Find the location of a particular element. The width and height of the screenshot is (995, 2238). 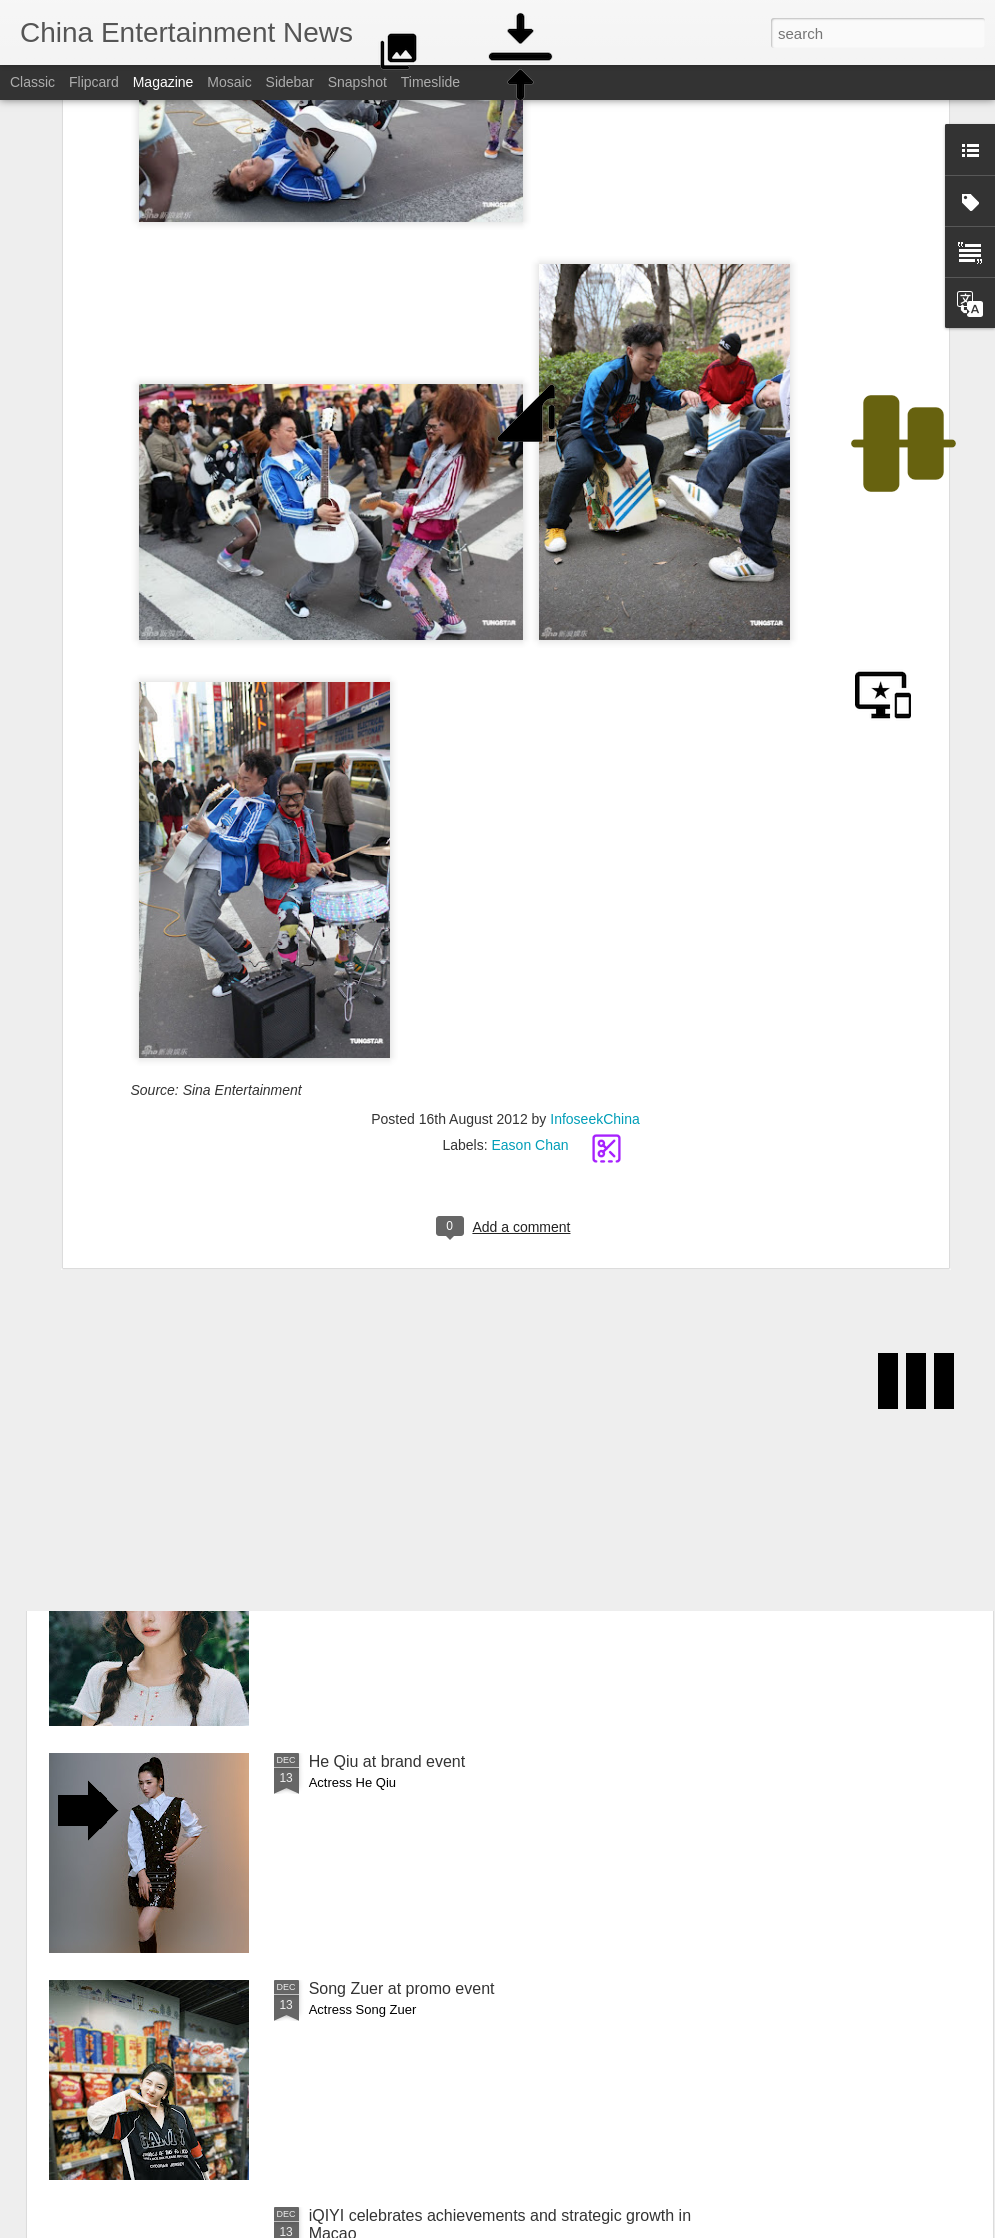

indicates full cellular signal but no internet connection is located at coordinates (524, 411).